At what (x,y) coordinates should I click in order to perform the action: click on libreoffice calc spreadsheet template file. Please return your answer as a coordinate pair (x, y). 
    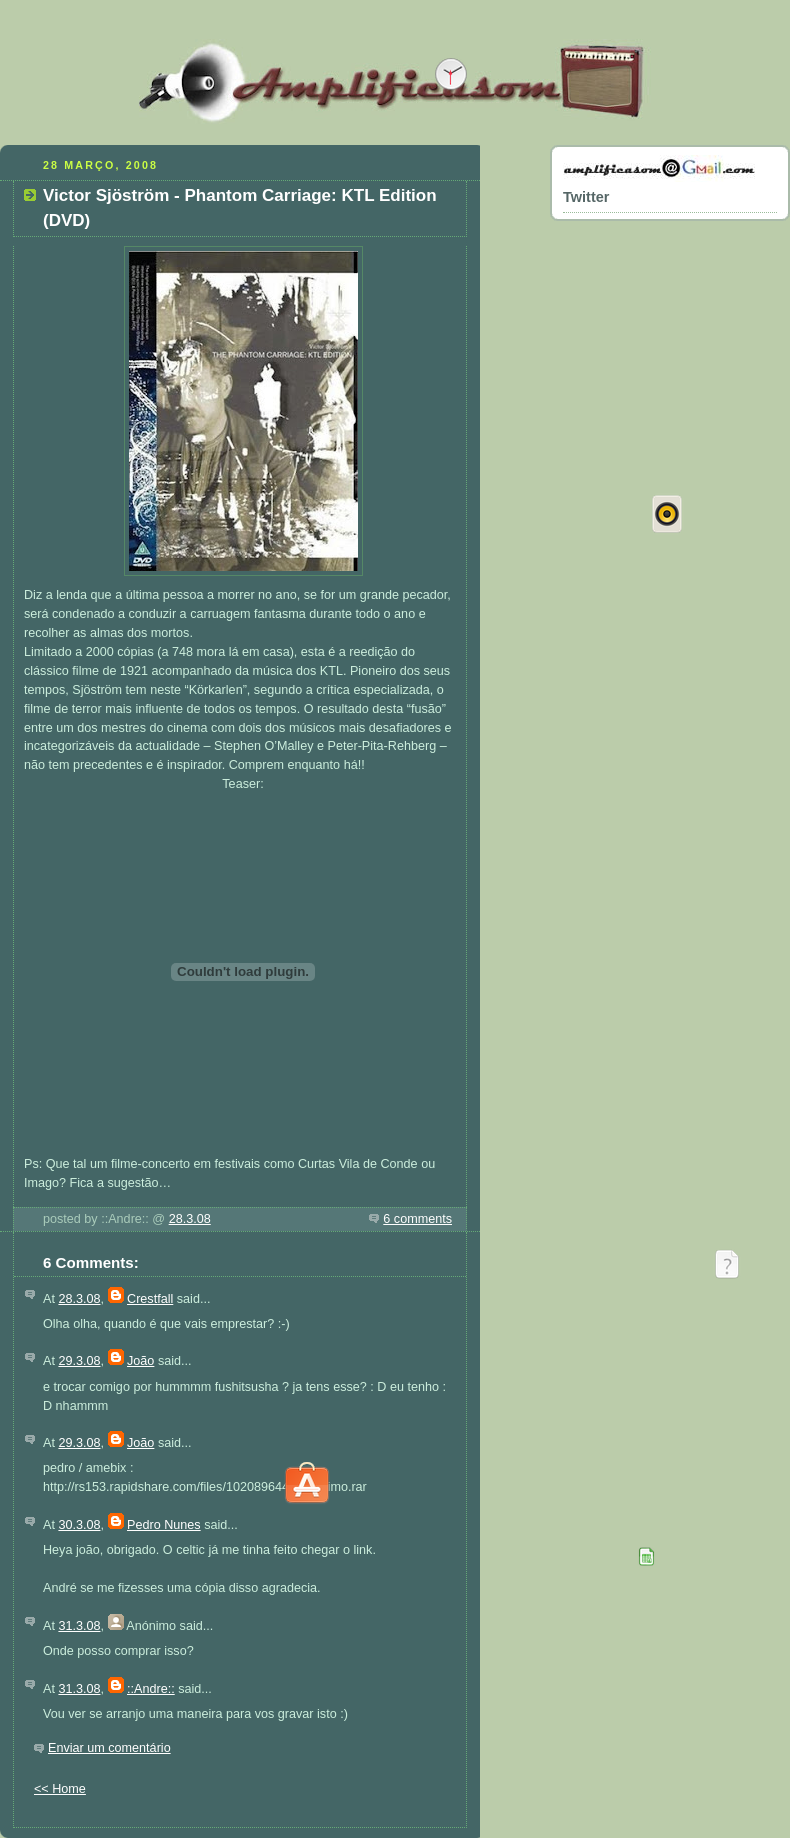
    Looking at the image, I should click on (646, 1556).